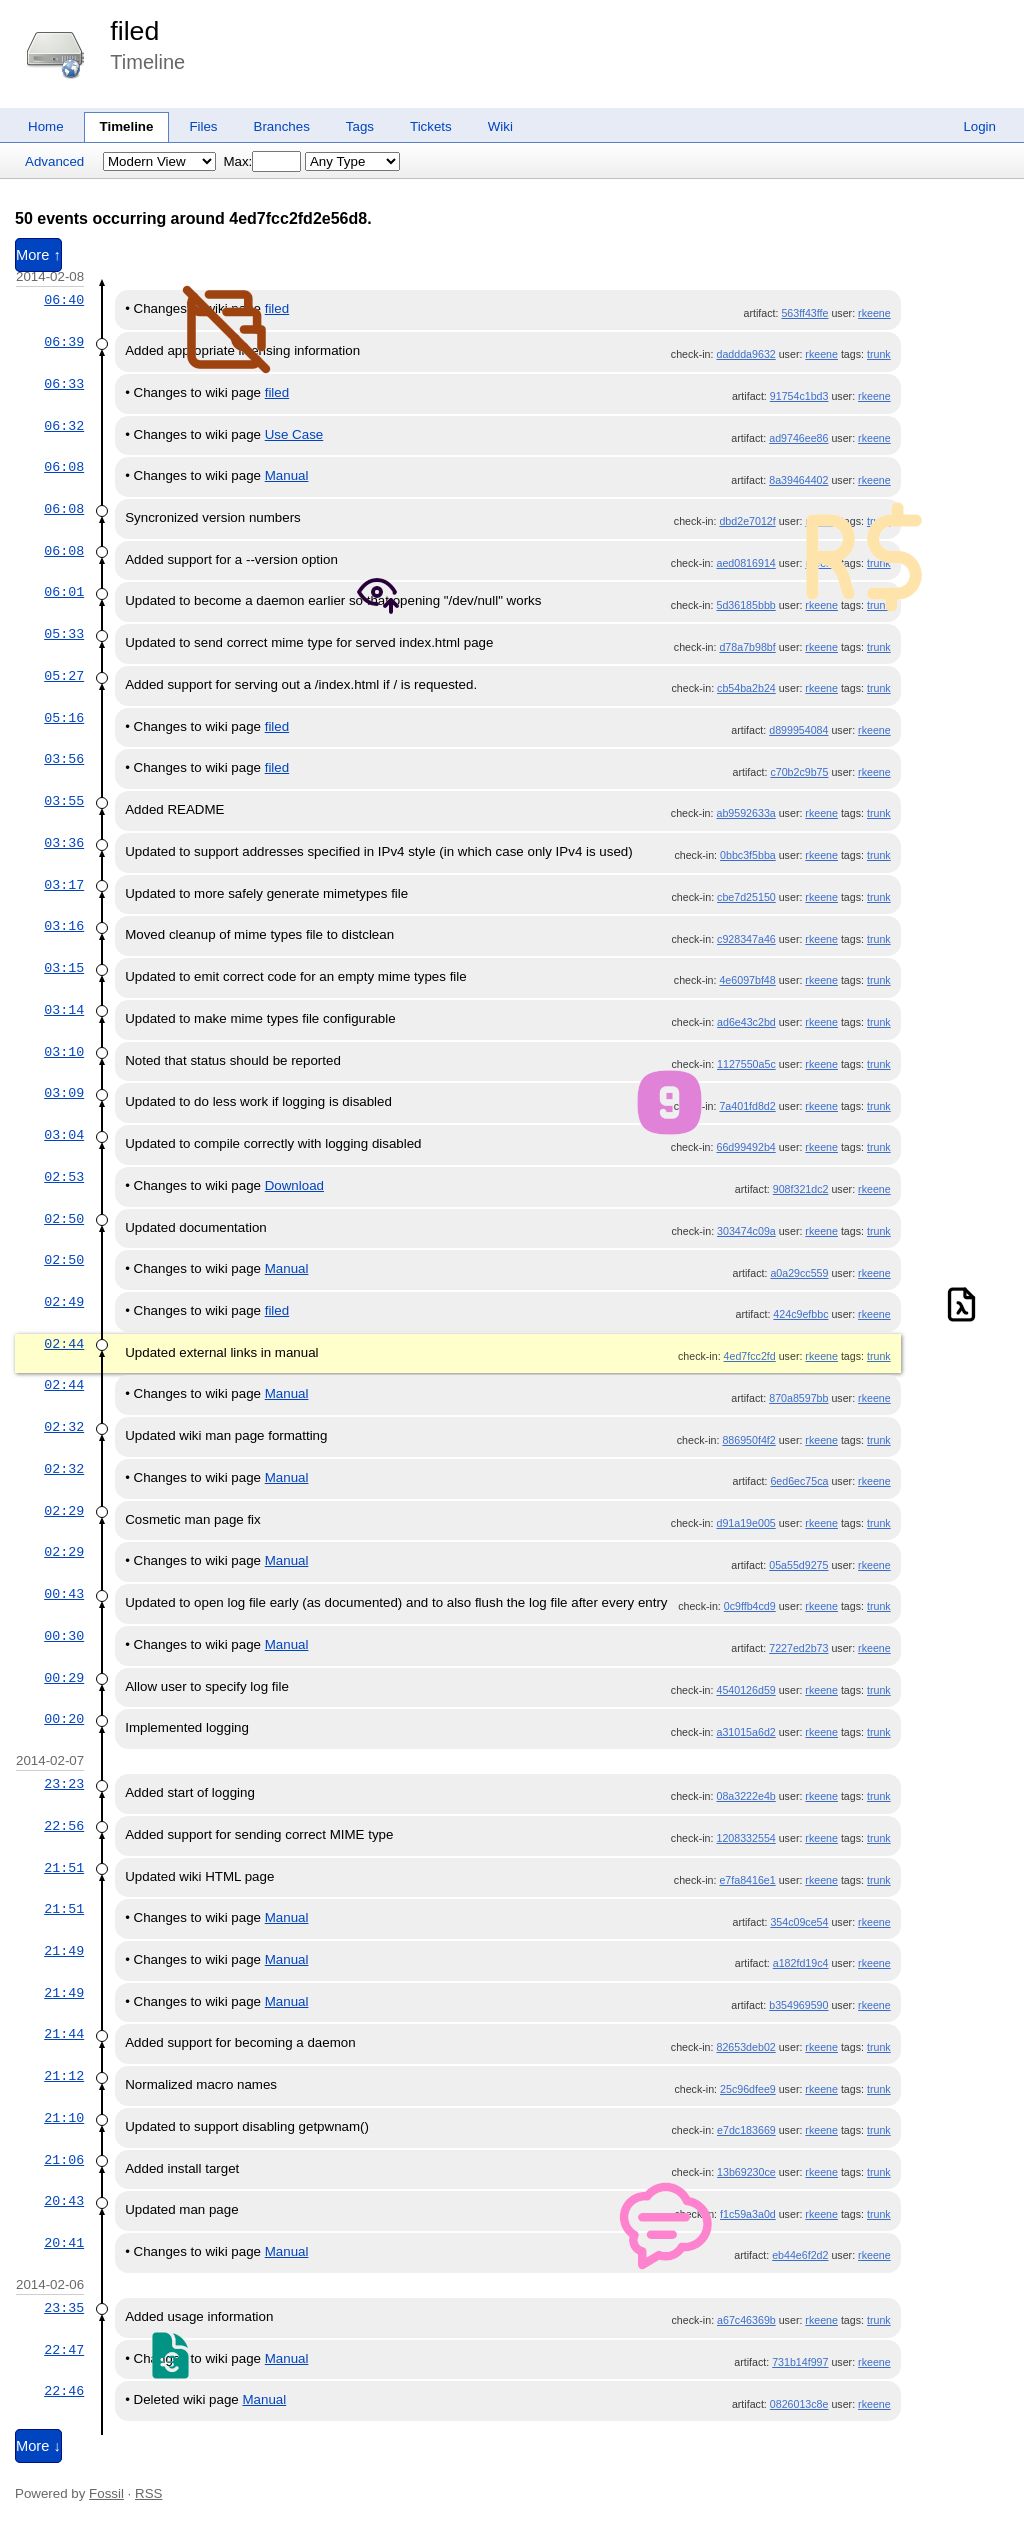 Image resolution: width=1024 pixels, height=2531 pixels. What do you see at coordinates (664, 2226) in the screenshot?
I see `open chat or messaging` at bounding box center [664, 2226].